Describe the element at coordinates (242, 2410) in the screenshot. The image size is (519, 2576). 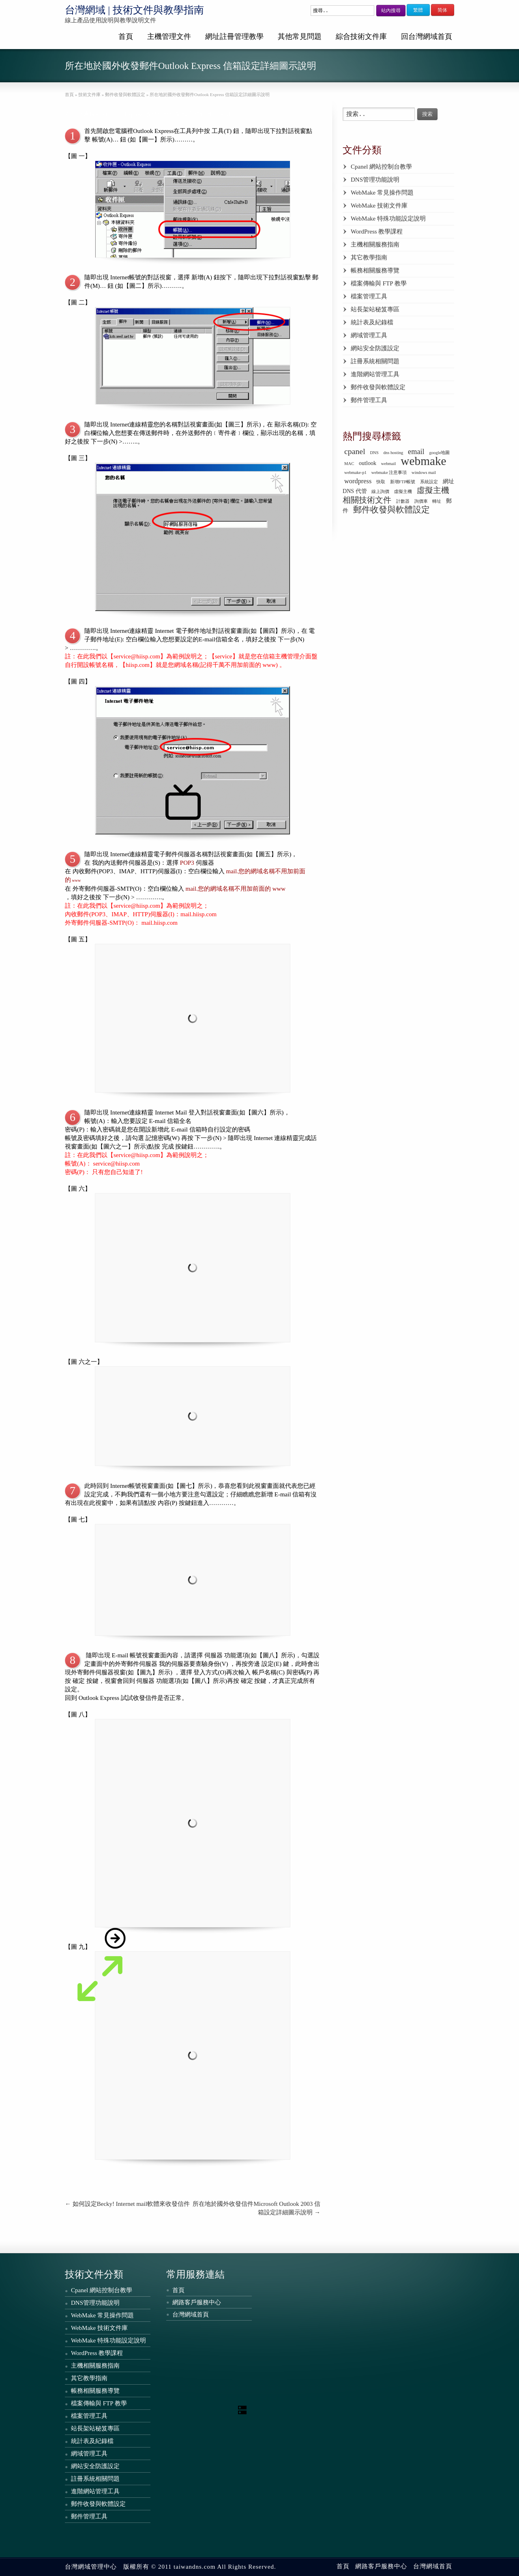
I see `access server or DNS settings` at that location.